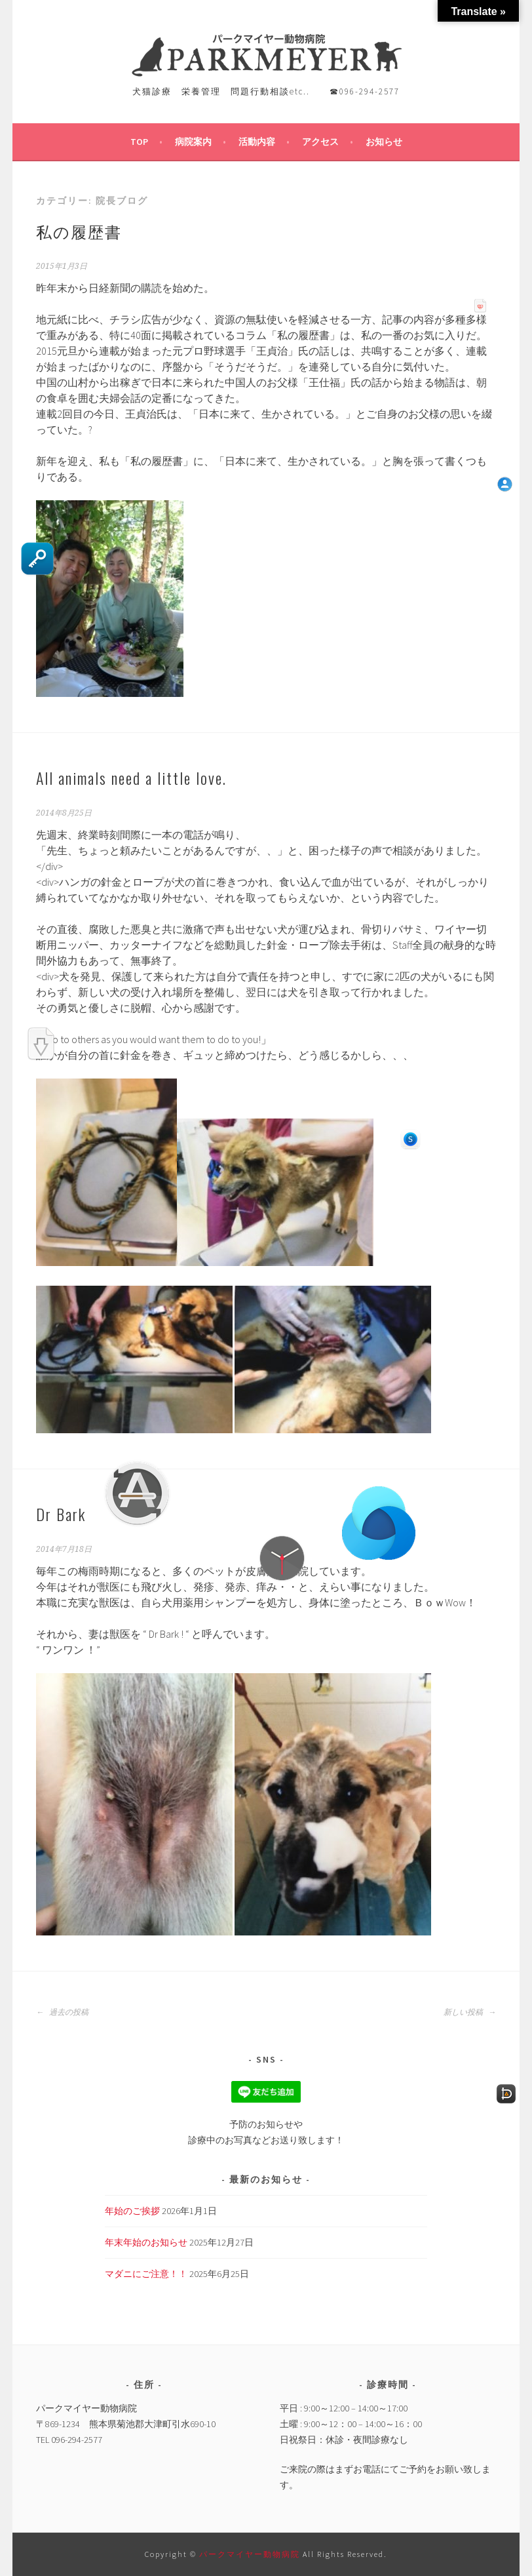 The image size is (532, 2576). Describe the element at coordinates (410, 1139) in the screenshot. I see `open stoken authentication app` at that location.